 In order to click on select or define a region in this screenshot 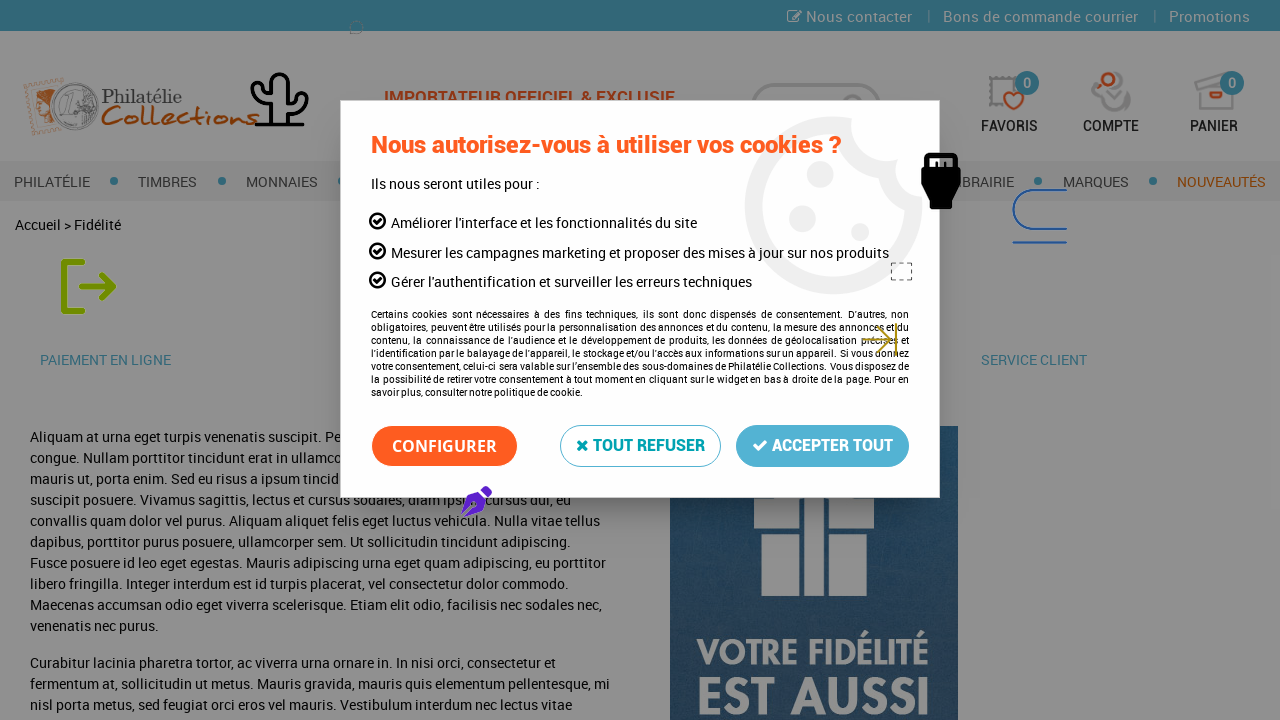, I will do `click(901, 271)`.